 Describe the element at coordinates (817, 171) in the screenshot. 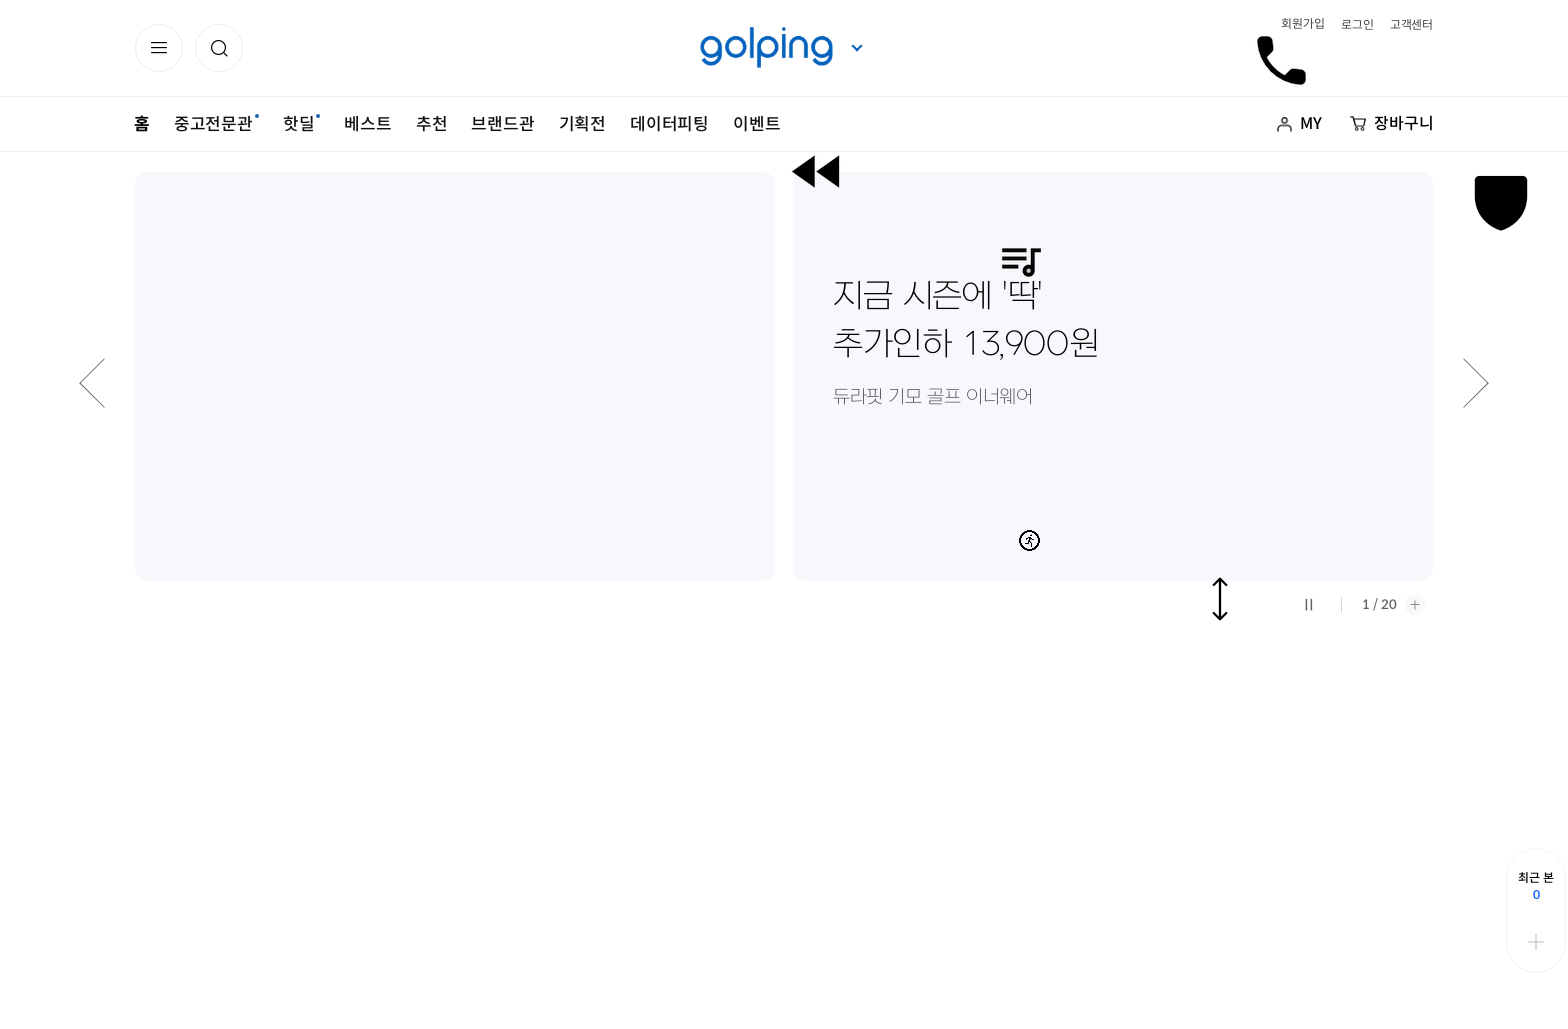

I see `rewind media playback` at that location.